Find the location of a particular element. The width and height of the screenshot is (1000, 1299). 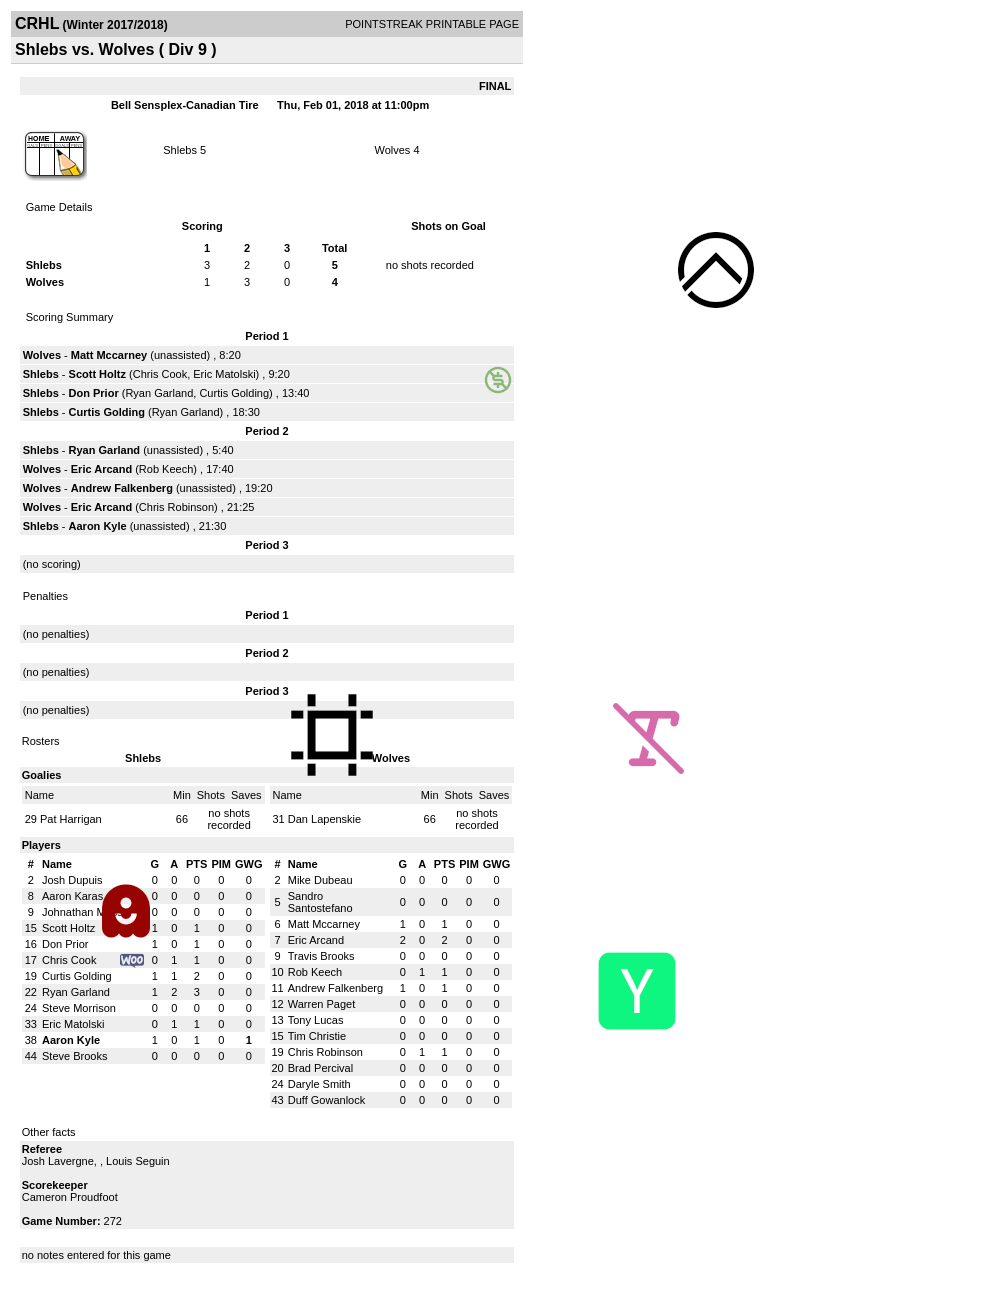

disable text formatting is located at coordinates (648, 738).